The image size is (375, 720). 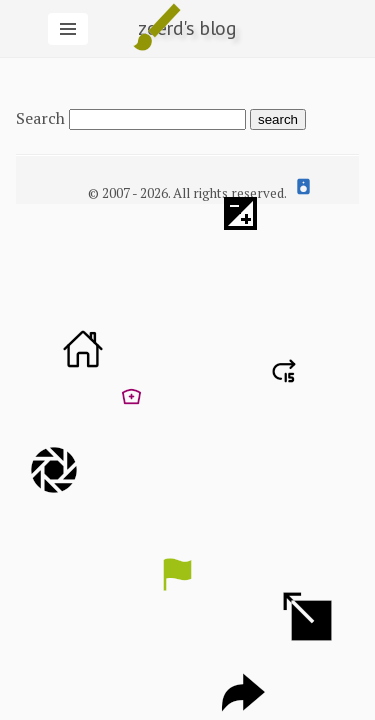 I want to click on navigate to home screen, so click(x=83, y=349).